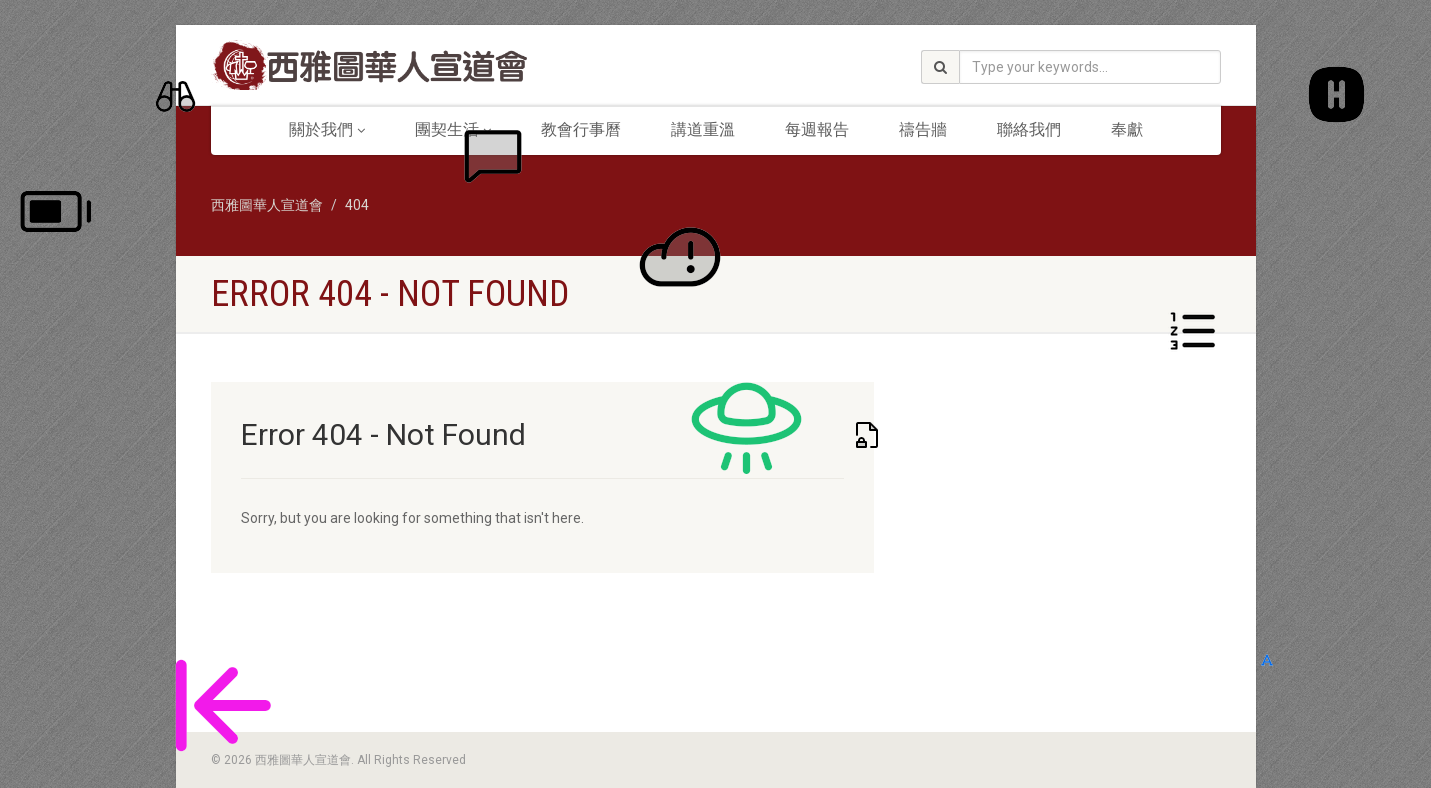 The height and width of the screenshot is (788, 1431). Describe the element at coordinates (175, 96) in the screenshot. I see `search or explore content` at that location.